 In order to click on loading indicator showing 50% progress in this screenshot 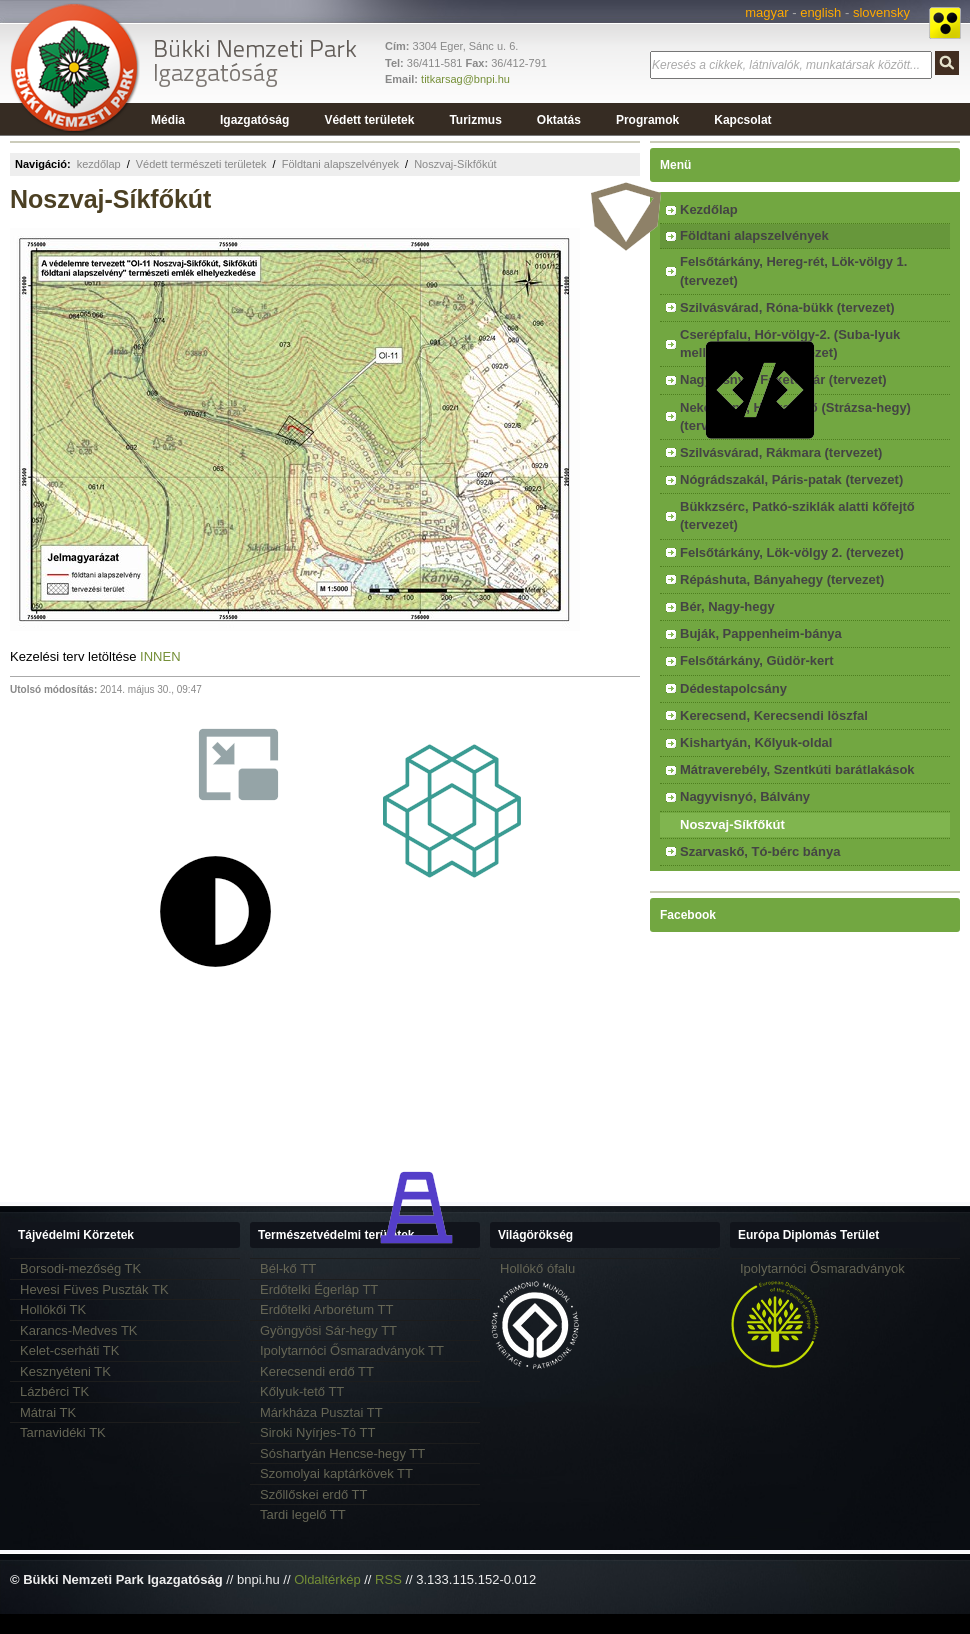, I will do `click(215, 911)`.